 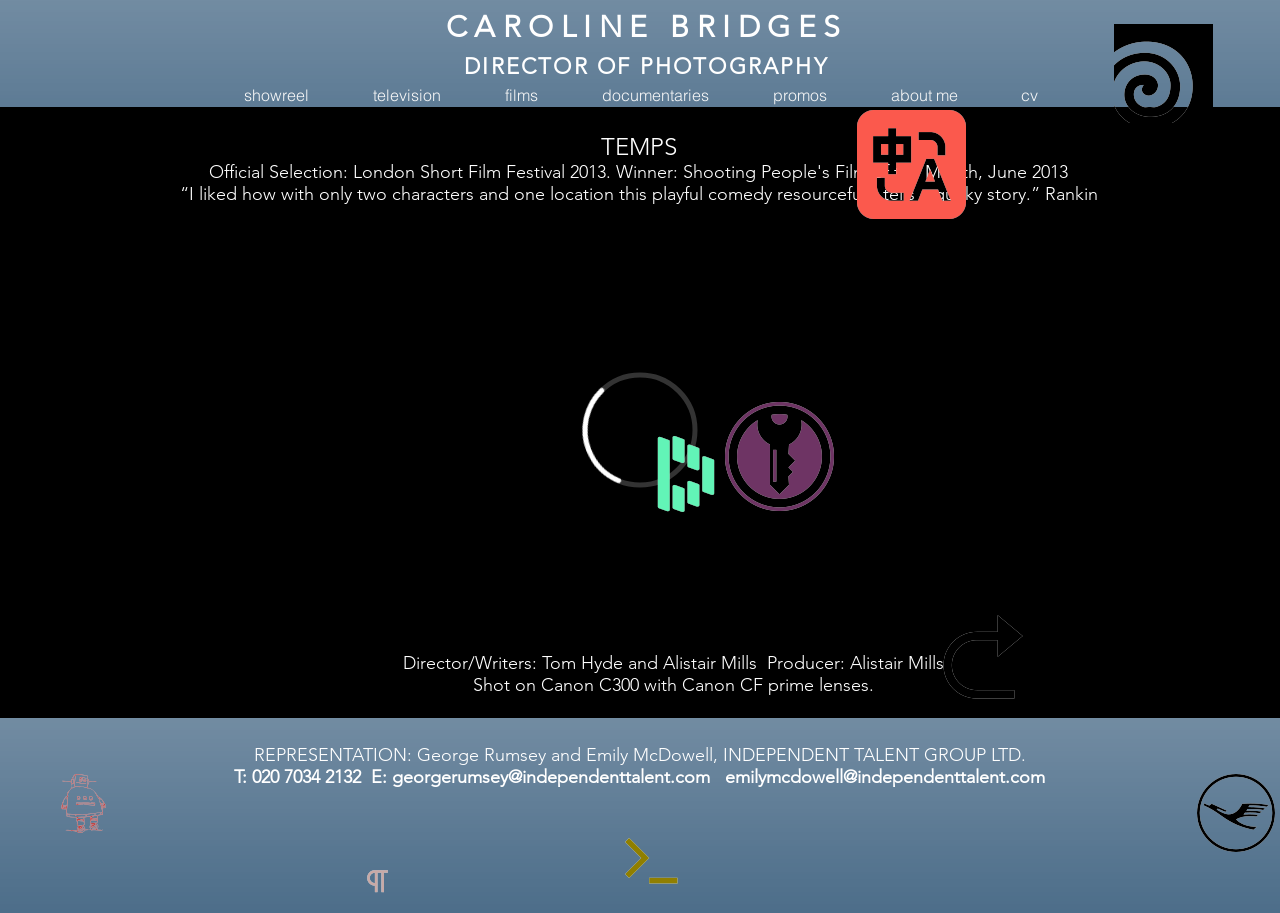 I want to click on open dashlane password manager, so click(x=686, y=474).